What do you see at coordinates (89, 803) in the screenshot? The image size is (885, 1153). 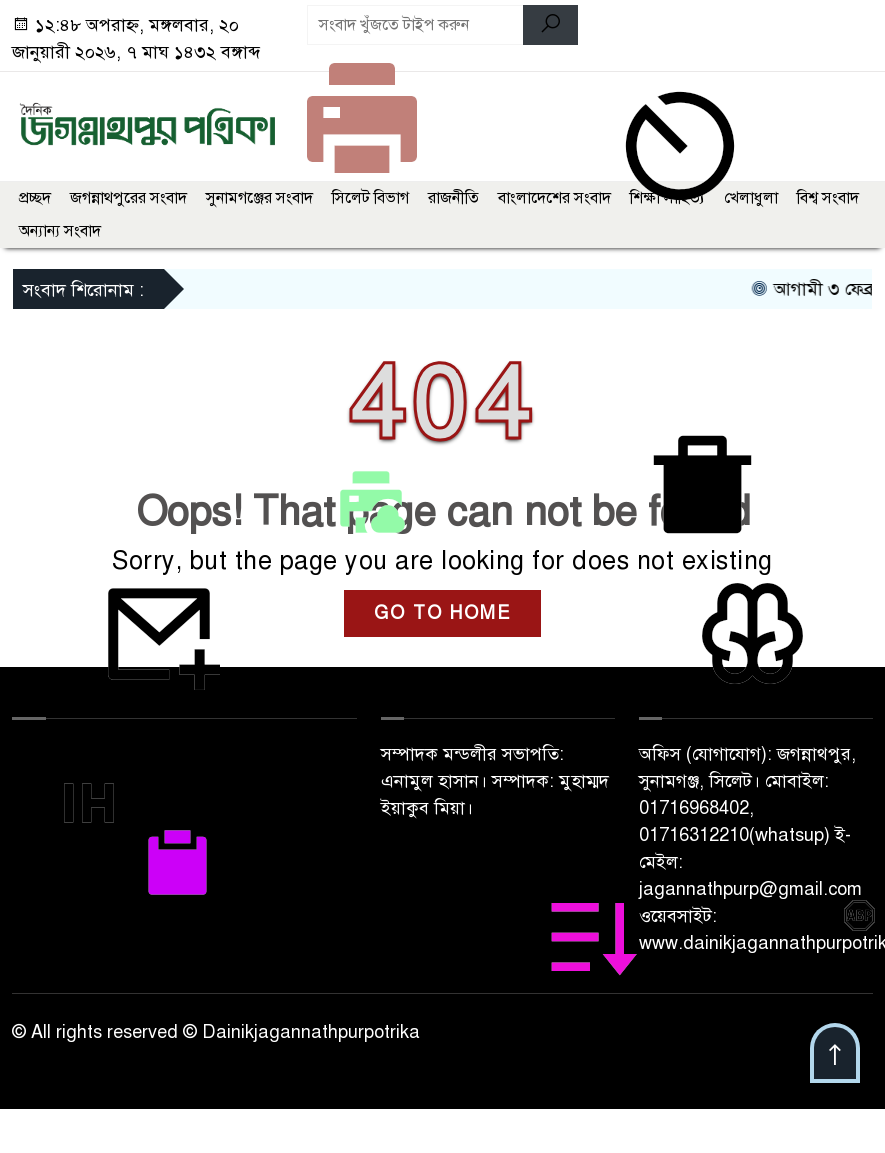 I see `visit the Indie Hackers community` at bounding box center [89, 803].